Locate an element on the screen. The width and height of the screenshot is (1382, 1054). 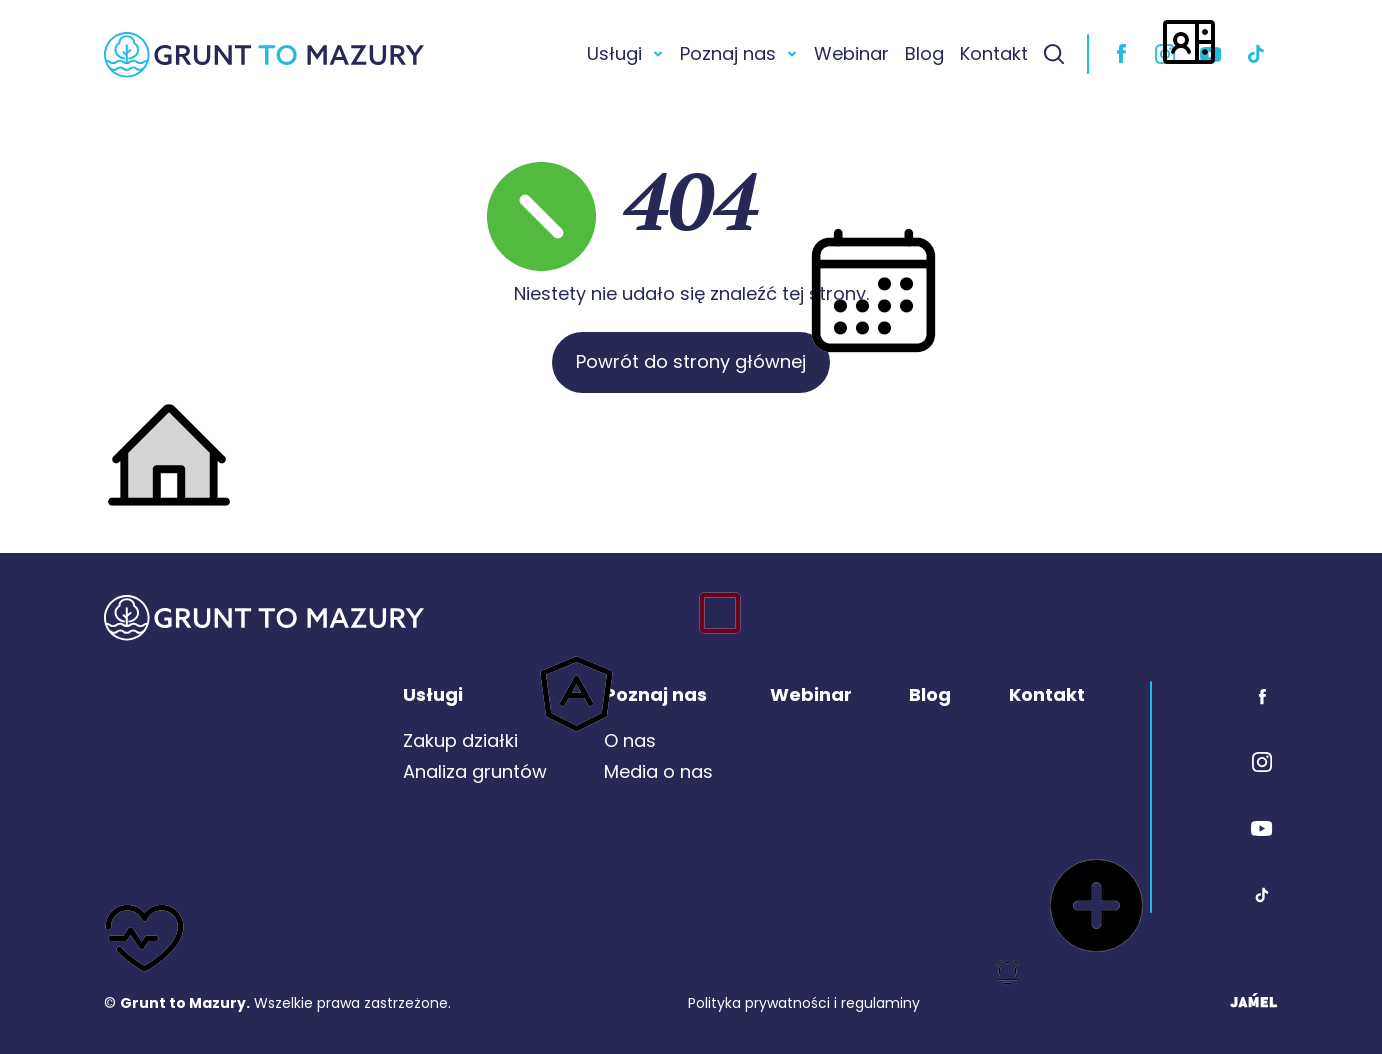
Angular framework logo is located at coordinates (576, 692).